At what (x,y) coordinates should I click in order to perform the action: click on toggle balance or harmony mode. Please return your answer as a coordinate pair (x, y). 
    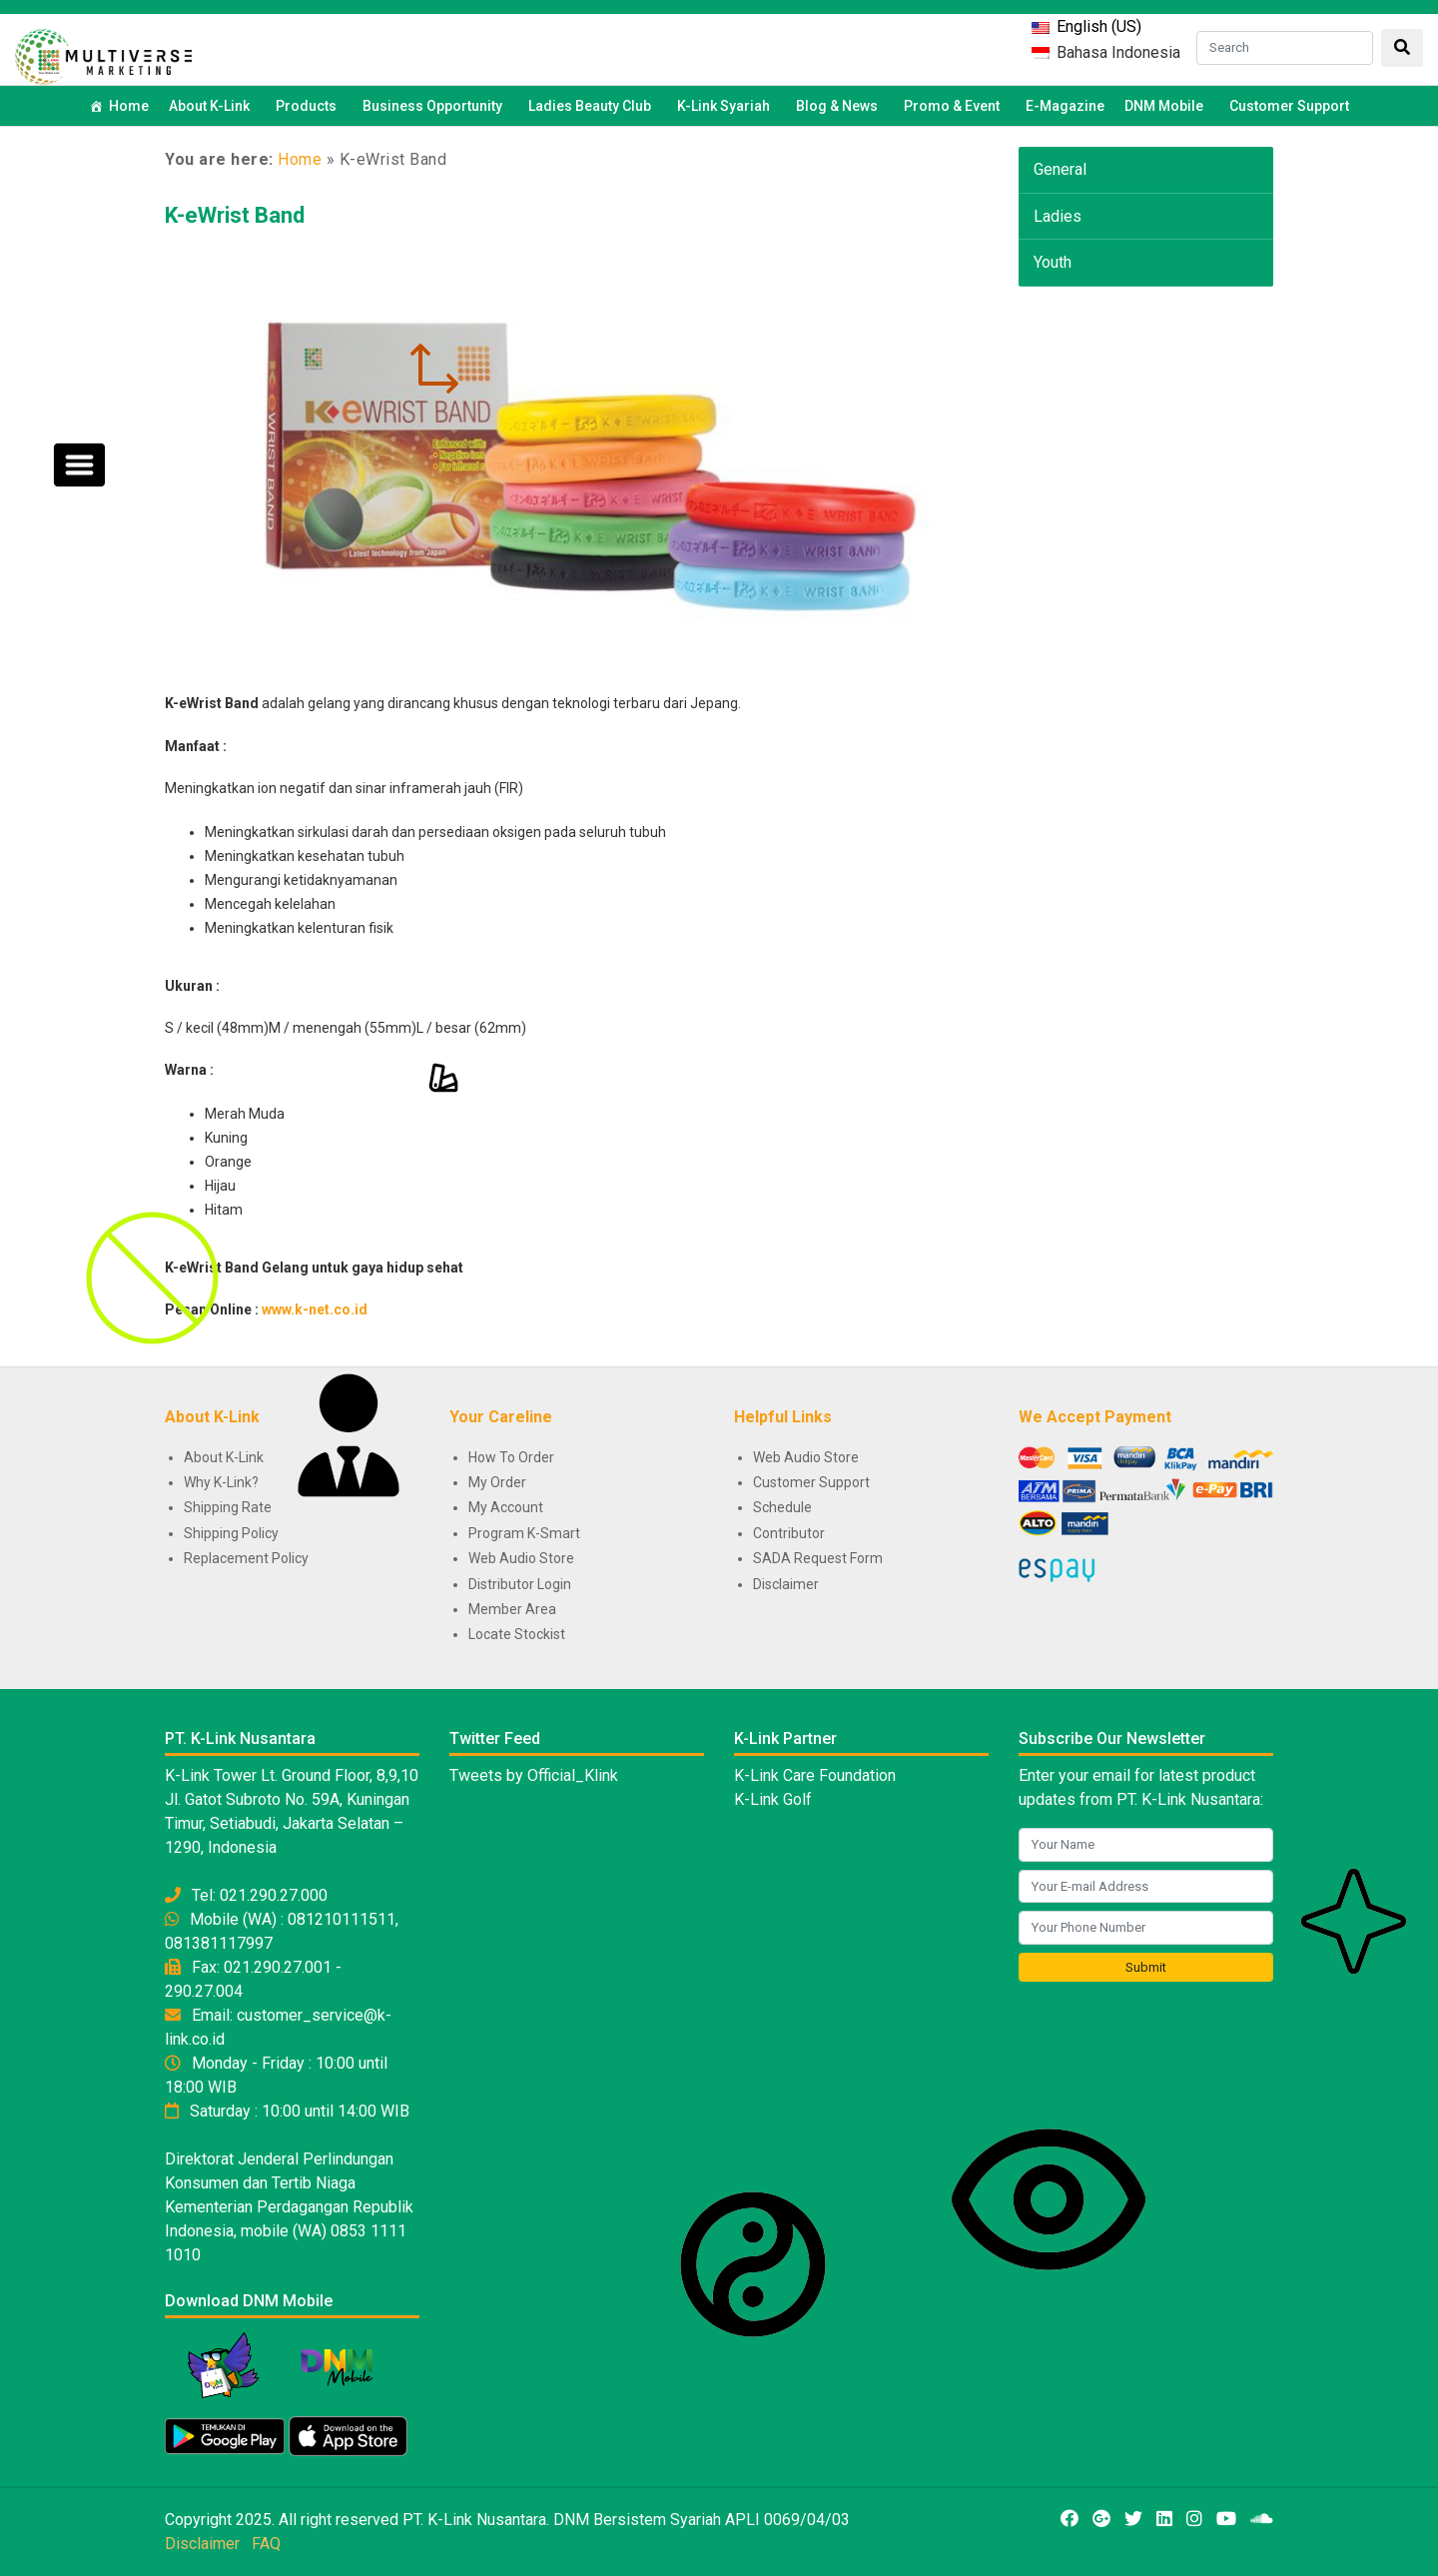
    Looking at the image, I should click on (753, 2264).